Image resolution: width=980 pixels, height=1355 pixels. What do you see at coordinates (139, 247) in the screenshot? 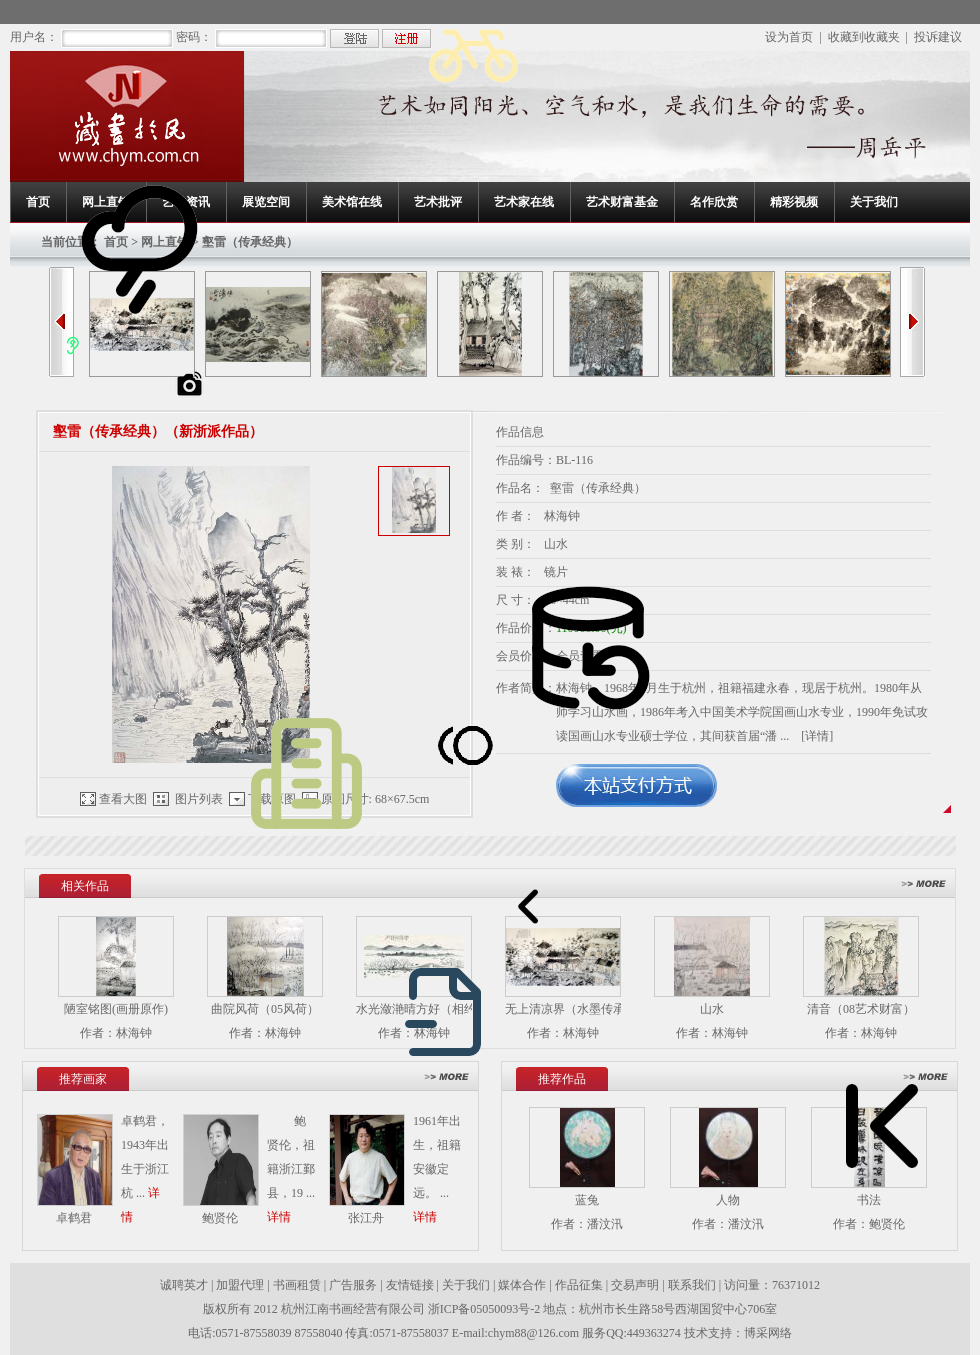
I see `indicates rainy weather conditions` at bounding box center [139, 247].